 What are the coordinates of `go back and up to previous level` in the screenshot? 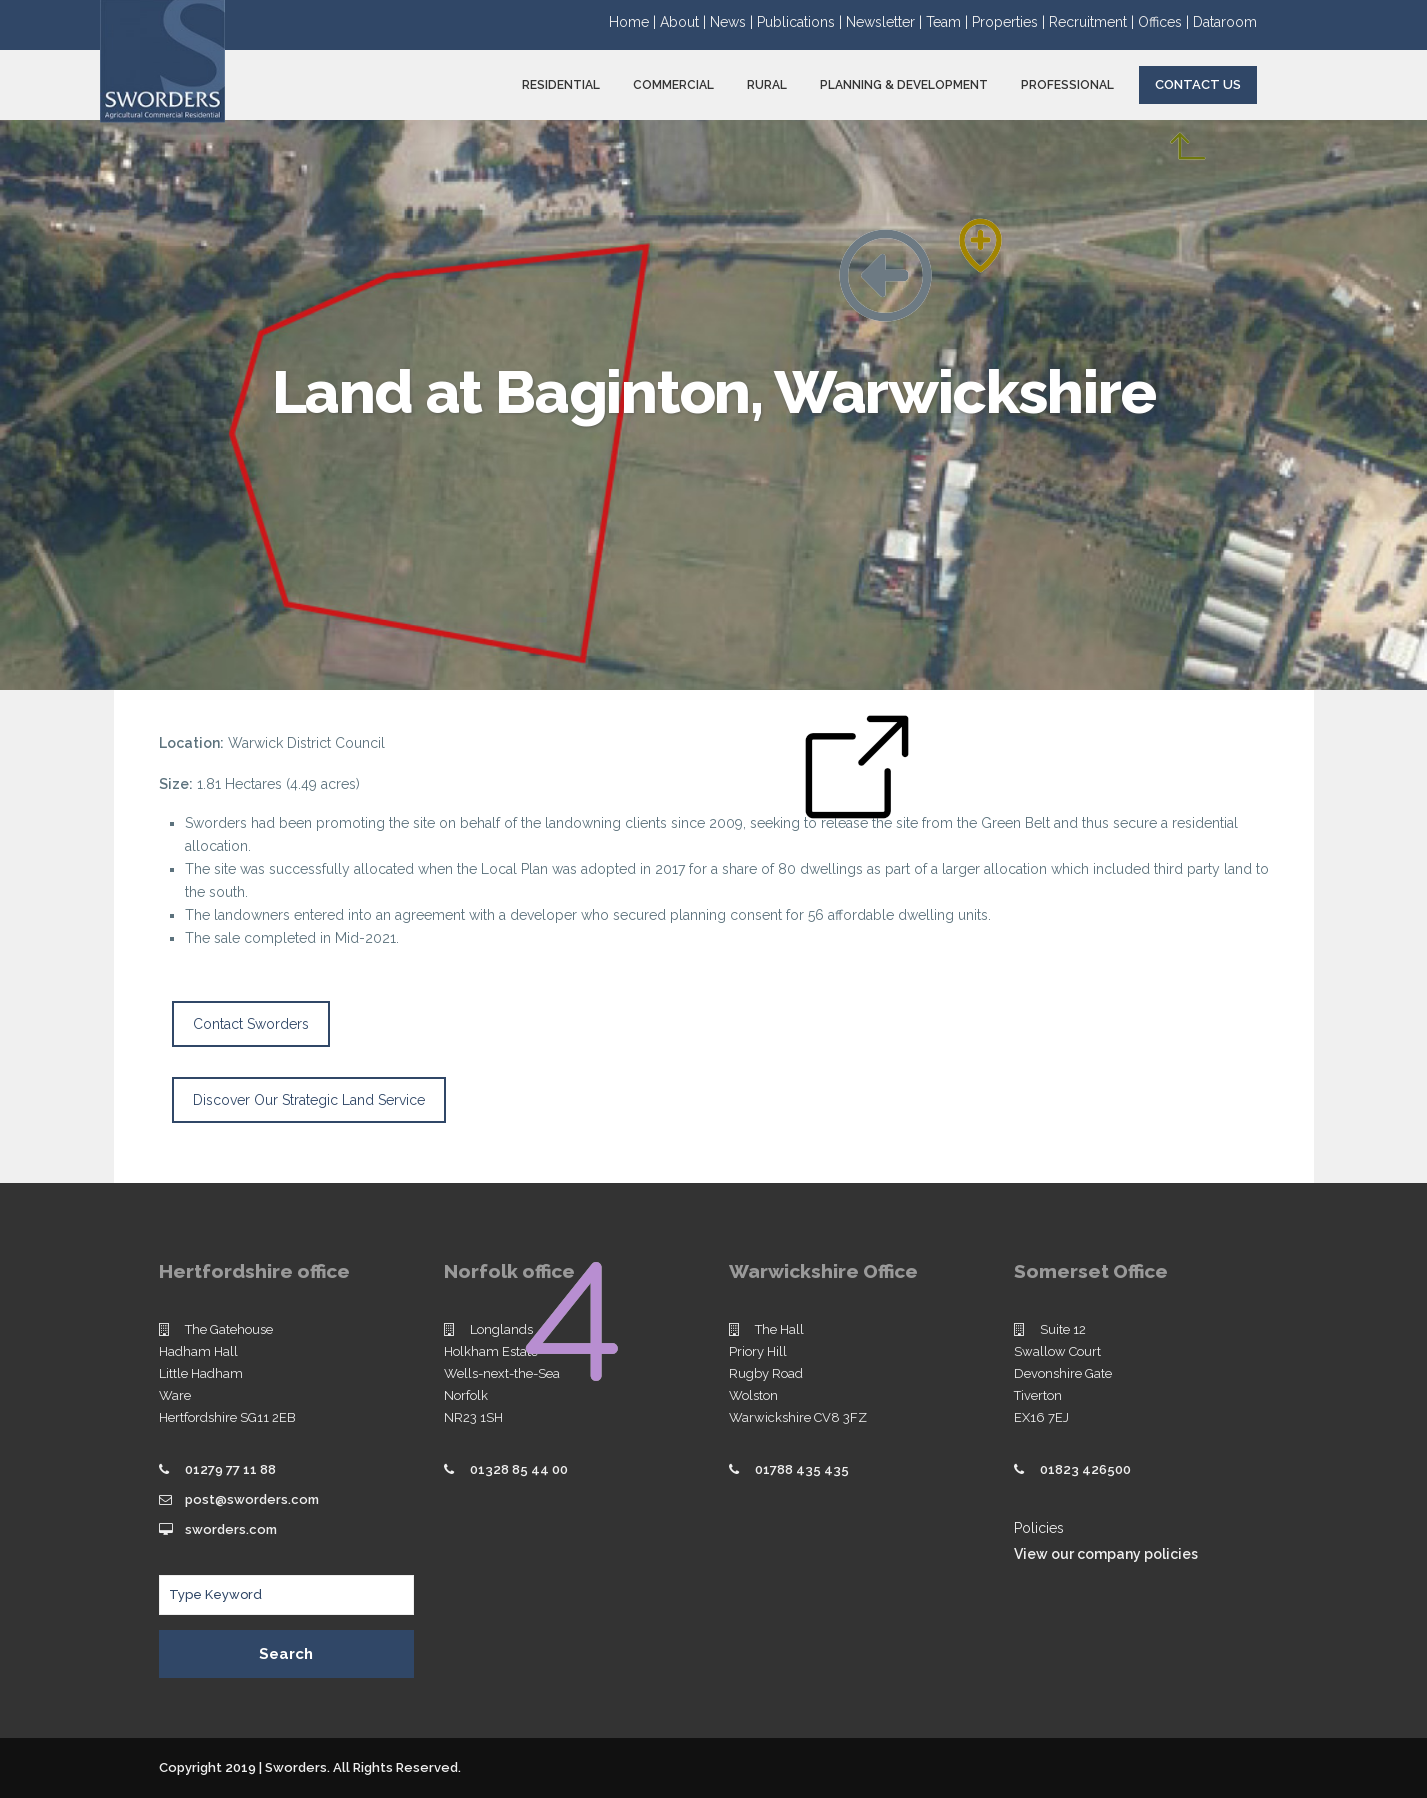 It's located at (1186, 147).